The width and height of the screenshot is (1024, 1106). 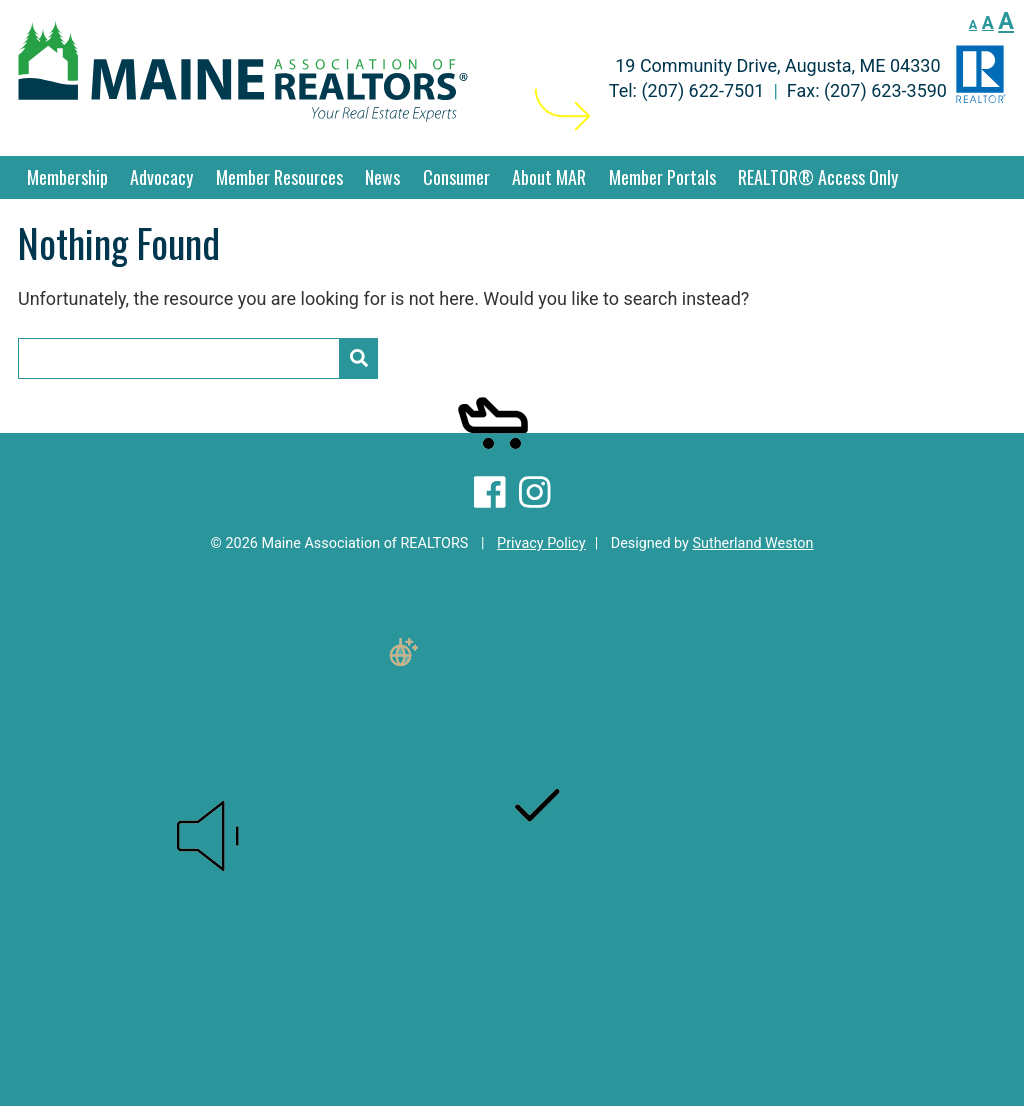 I want to click on access party or event mode, so click(x=402, y=652).